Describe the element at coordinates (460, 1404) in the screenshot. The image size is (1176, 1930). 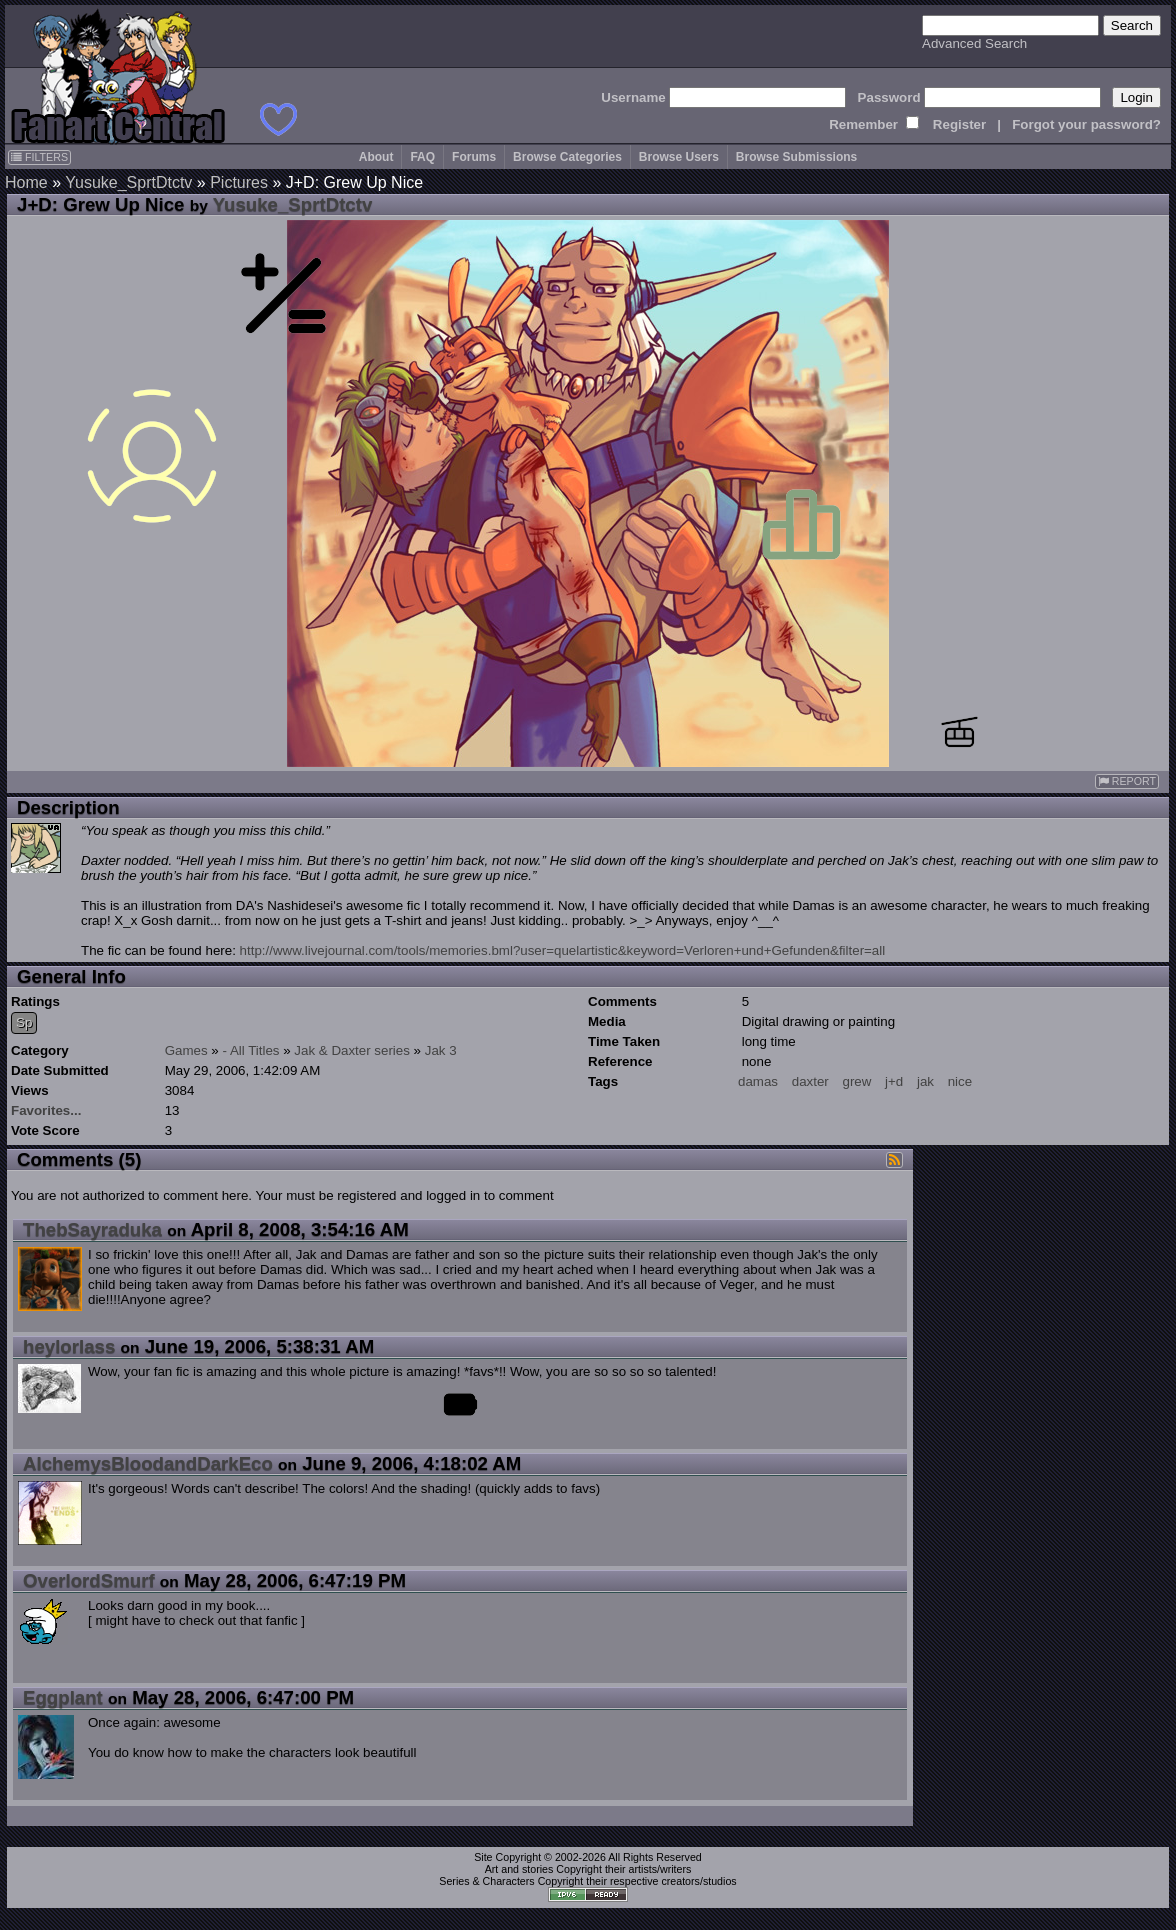
I see `indicates current battery level` at that location.